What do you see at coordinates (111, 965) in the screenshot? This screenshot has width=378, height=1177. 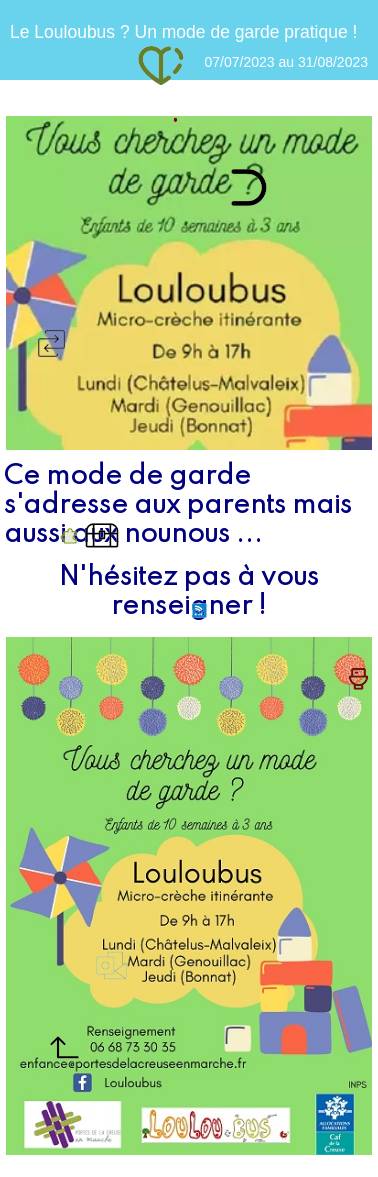 I see `open microsoft outlook email` at bounding box center [111, 965].